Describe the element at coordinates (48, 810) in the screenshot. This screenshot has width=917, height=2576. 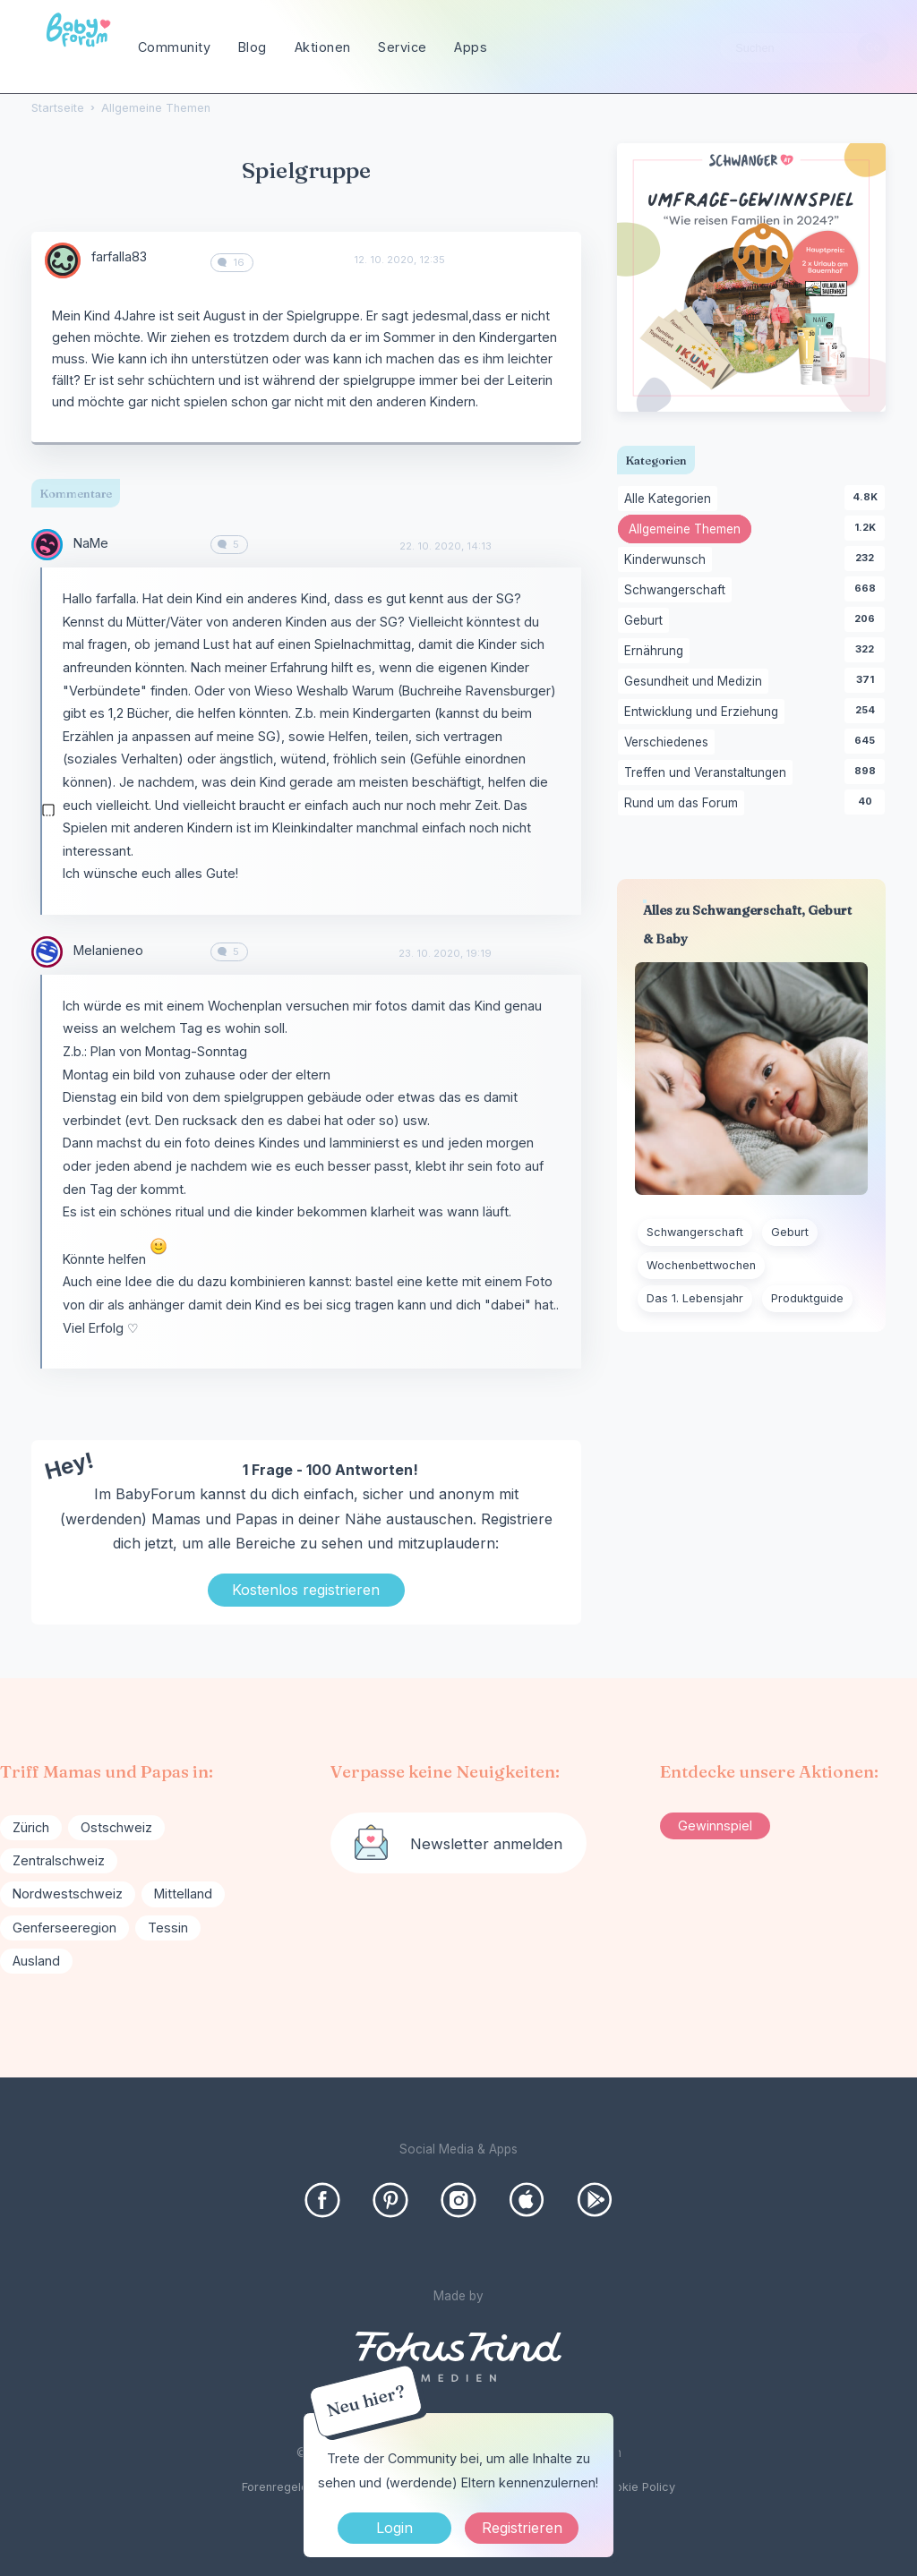
I see `indicates a container with a collapsible or expandable bottom section` at that location.